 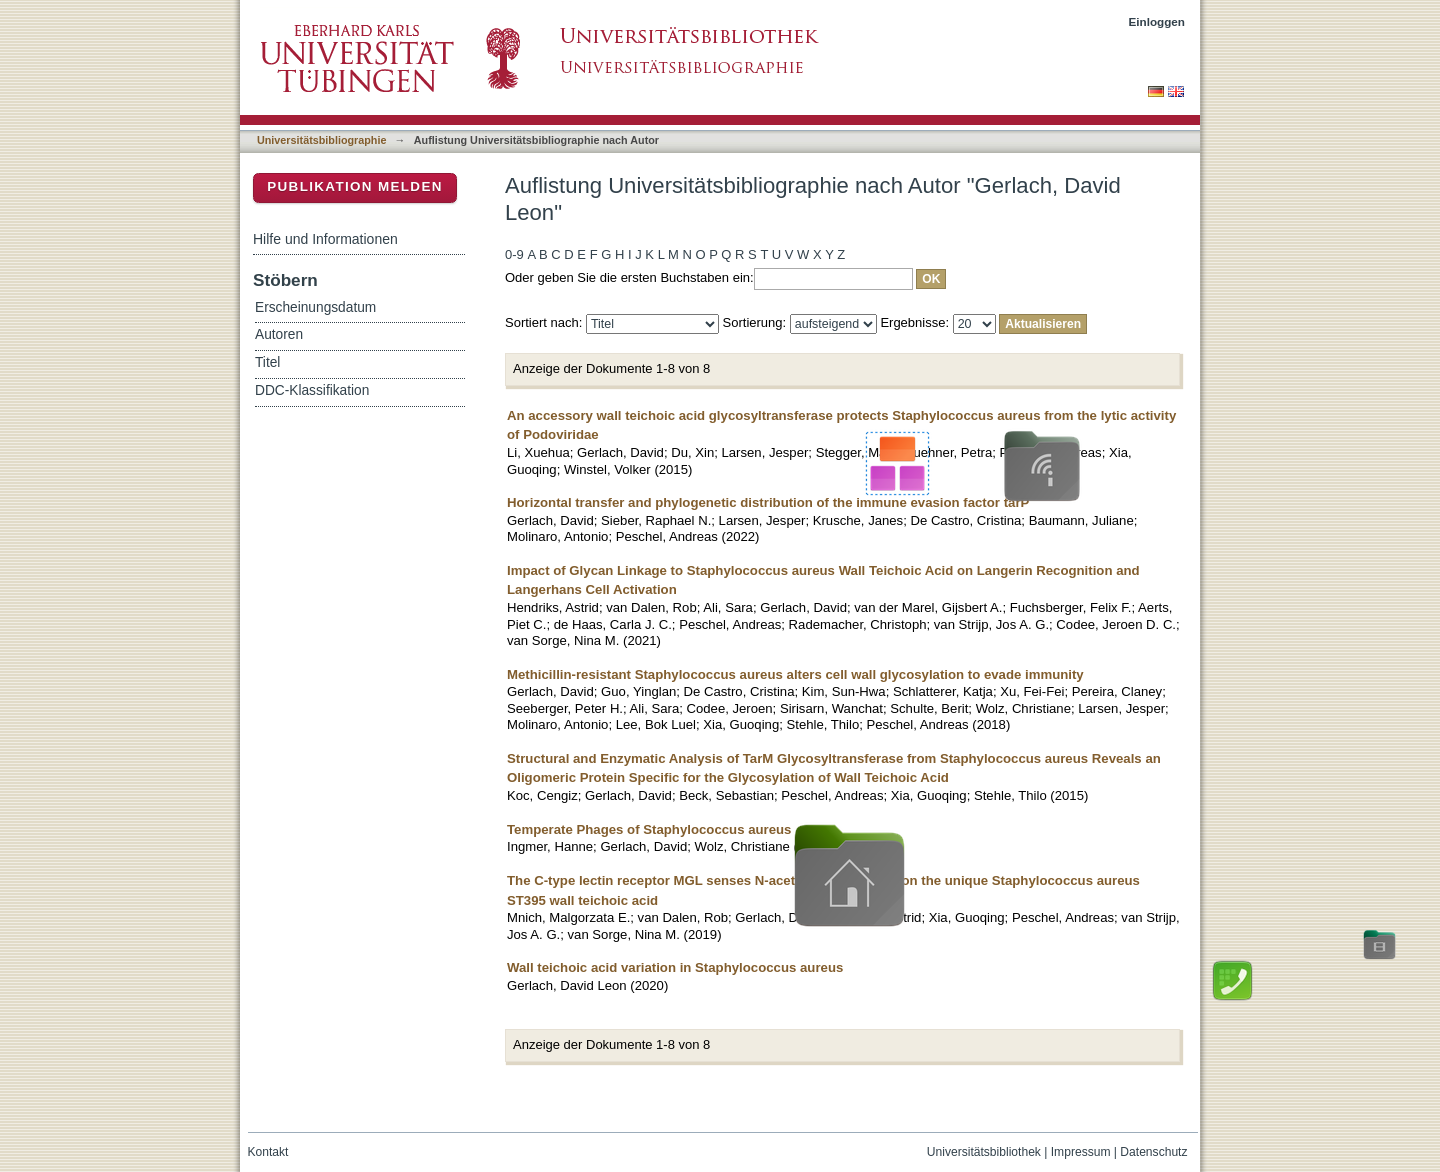 What do you see at coordinates (1042, 466) in the screenshot?
I see `open insync cloud sync folder` at bounding box center [1042, 466].